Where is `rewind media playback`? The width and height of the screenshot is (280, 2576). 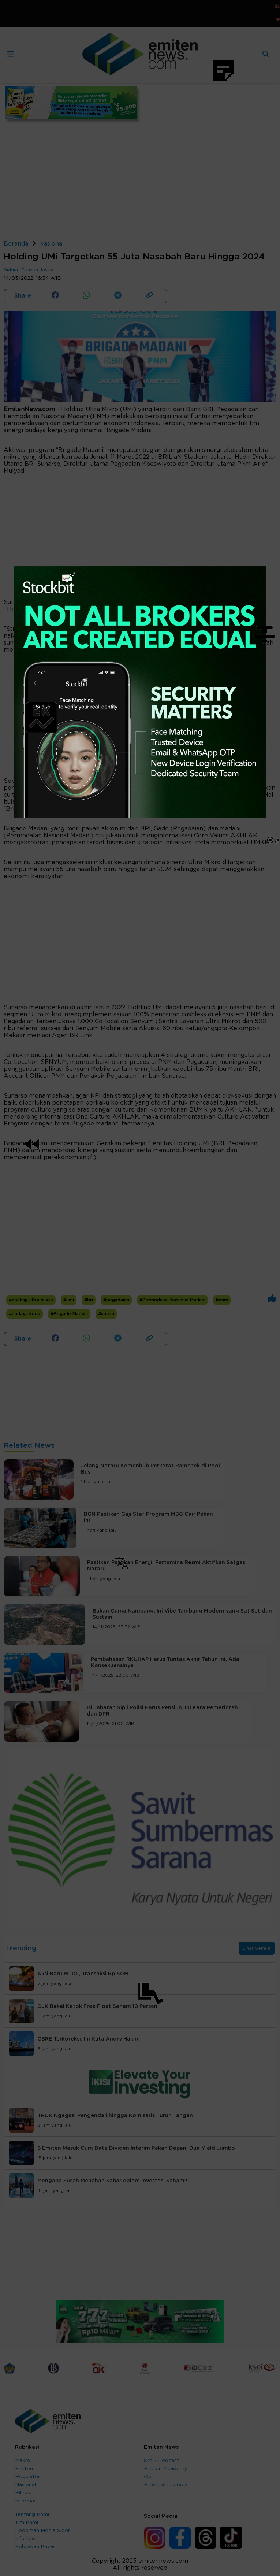 rewind media playback is located at coordinates (32, 1144).